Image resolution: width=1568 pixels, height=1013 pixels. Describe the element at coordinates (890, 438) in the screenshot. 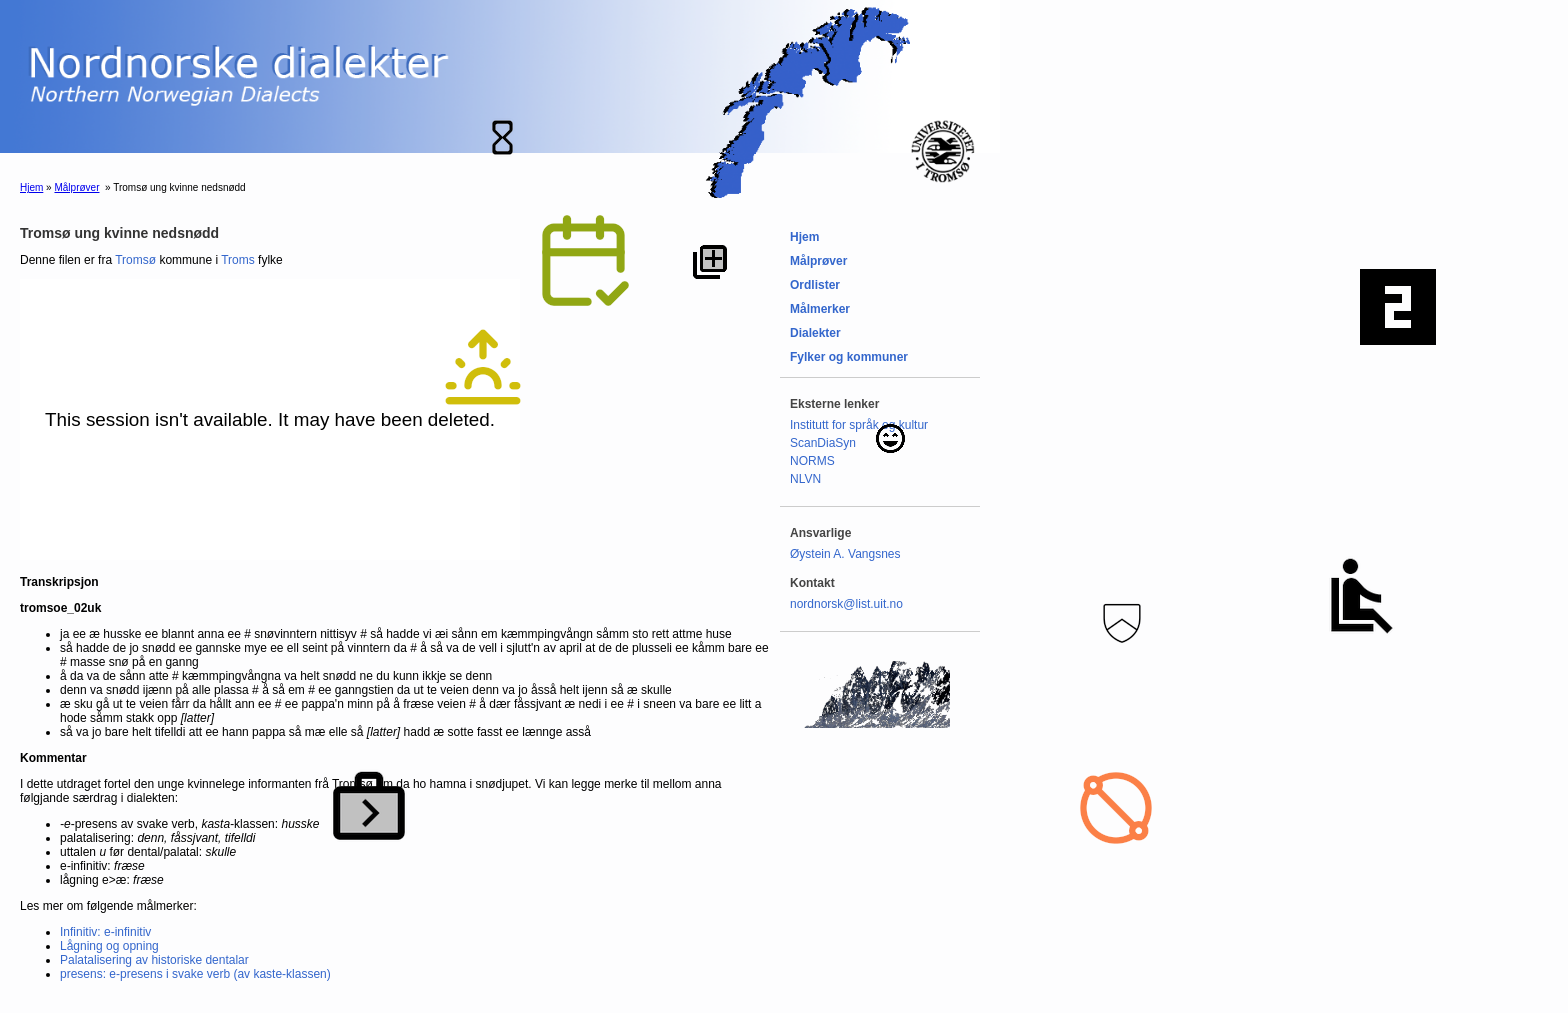

I see `rate your experience as very satisfied` at that location.